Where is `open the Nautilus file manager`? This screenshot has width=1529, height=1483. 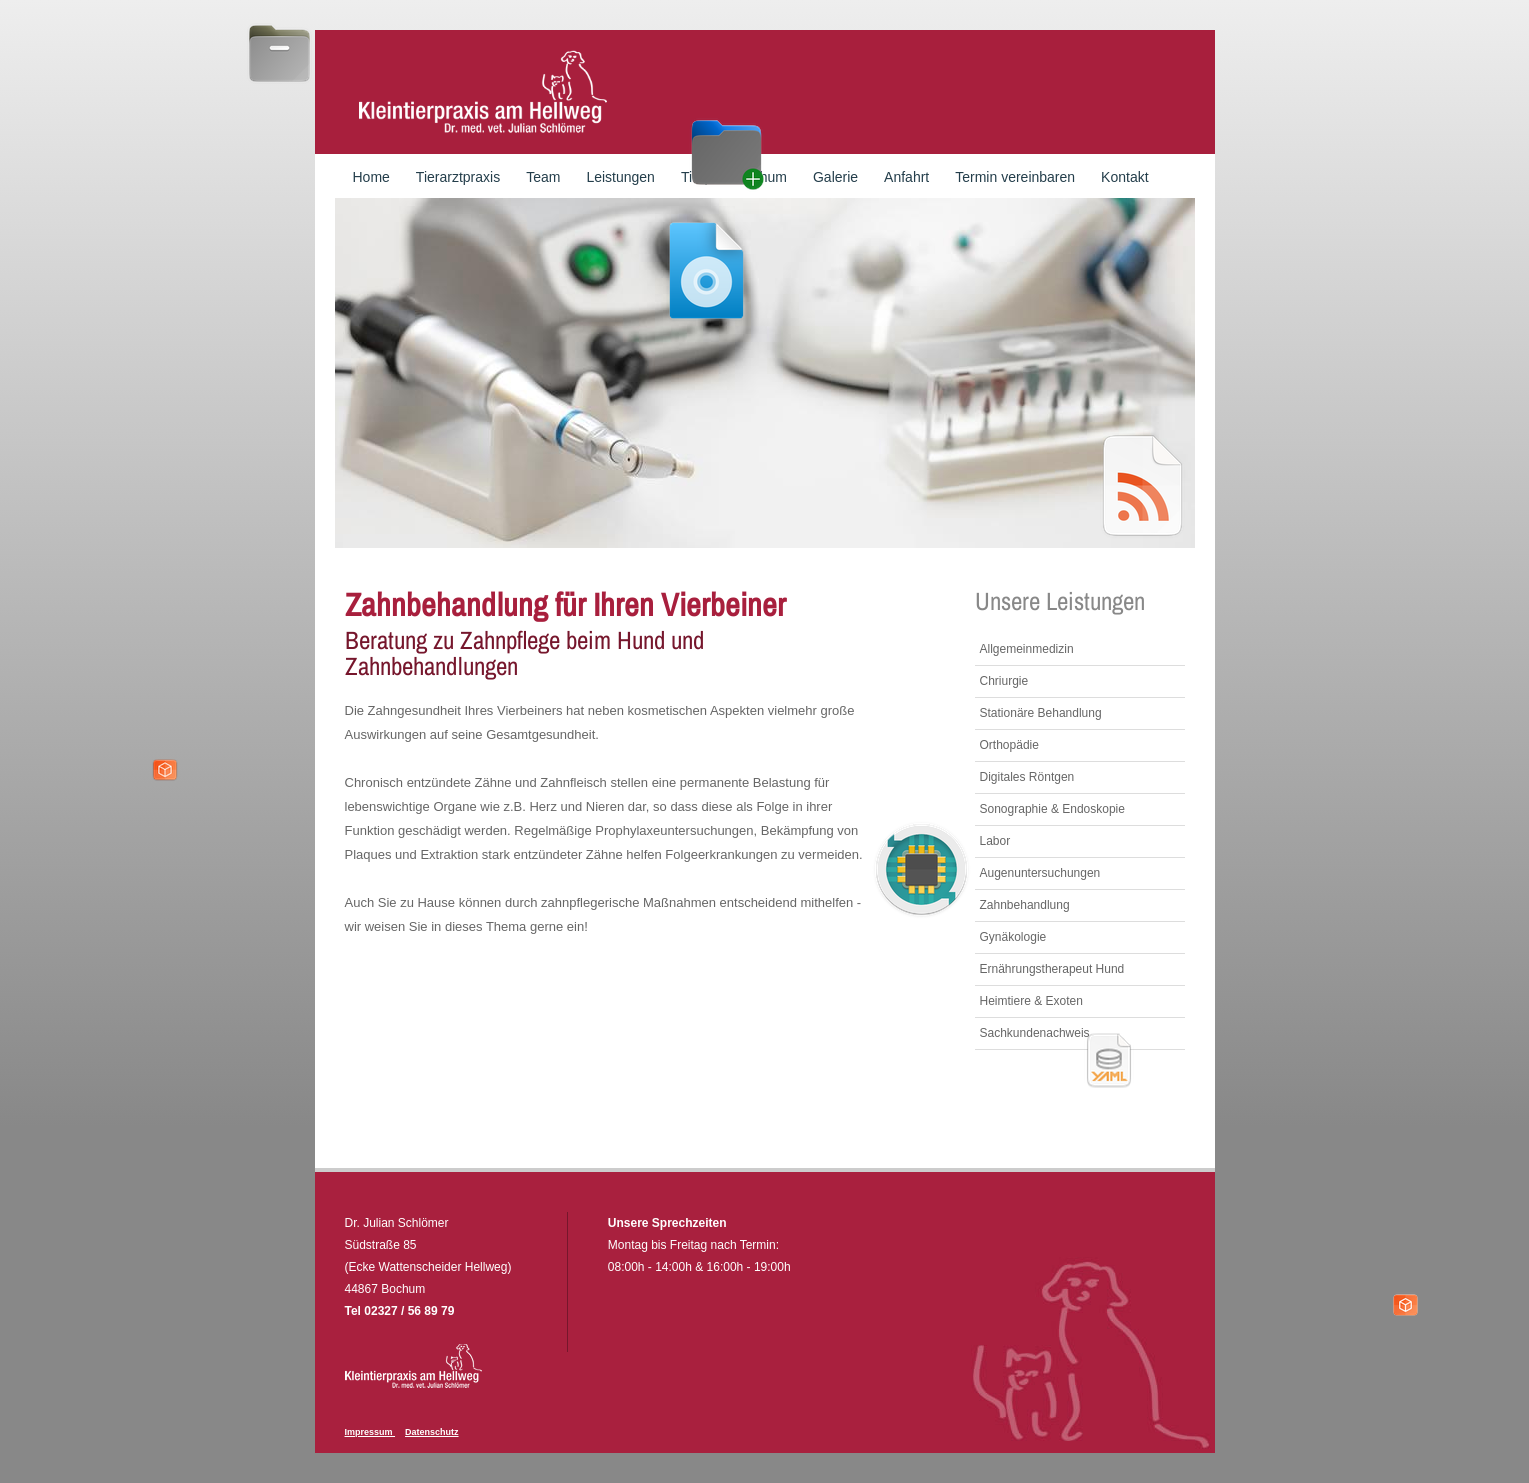 open the Nautilus file manager is located at coordinates (279, 53).